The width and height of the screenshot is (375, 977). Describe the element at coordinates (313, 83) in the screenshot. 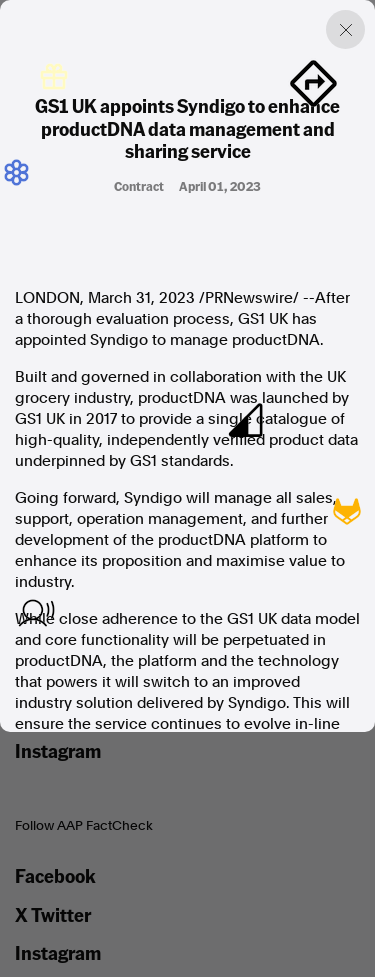

I see `get directions to a location` at that location.